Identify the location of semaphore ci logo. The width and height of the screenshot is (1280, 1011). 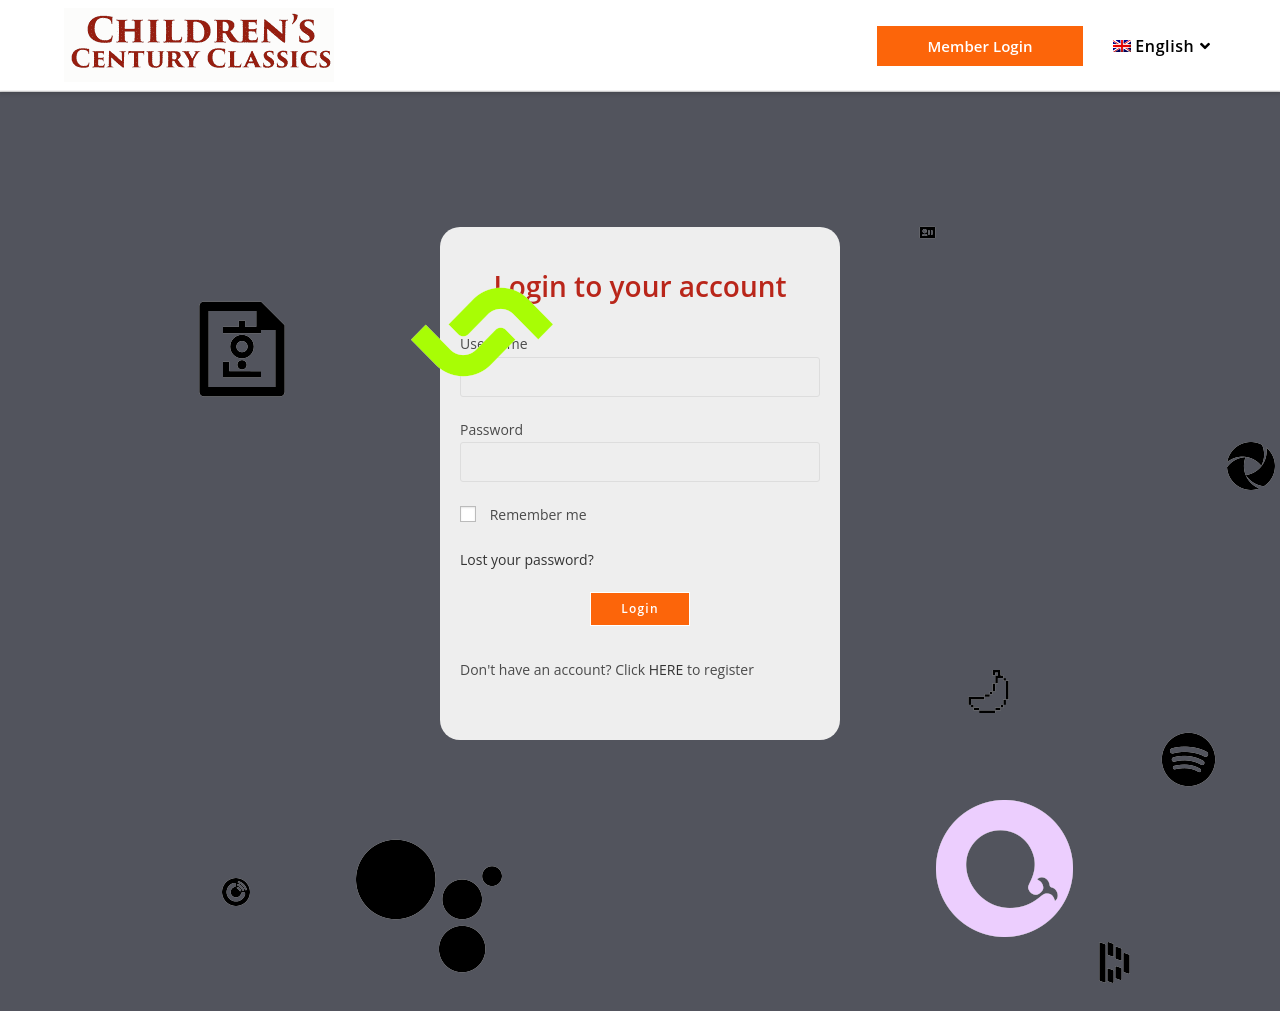
(482, 332).